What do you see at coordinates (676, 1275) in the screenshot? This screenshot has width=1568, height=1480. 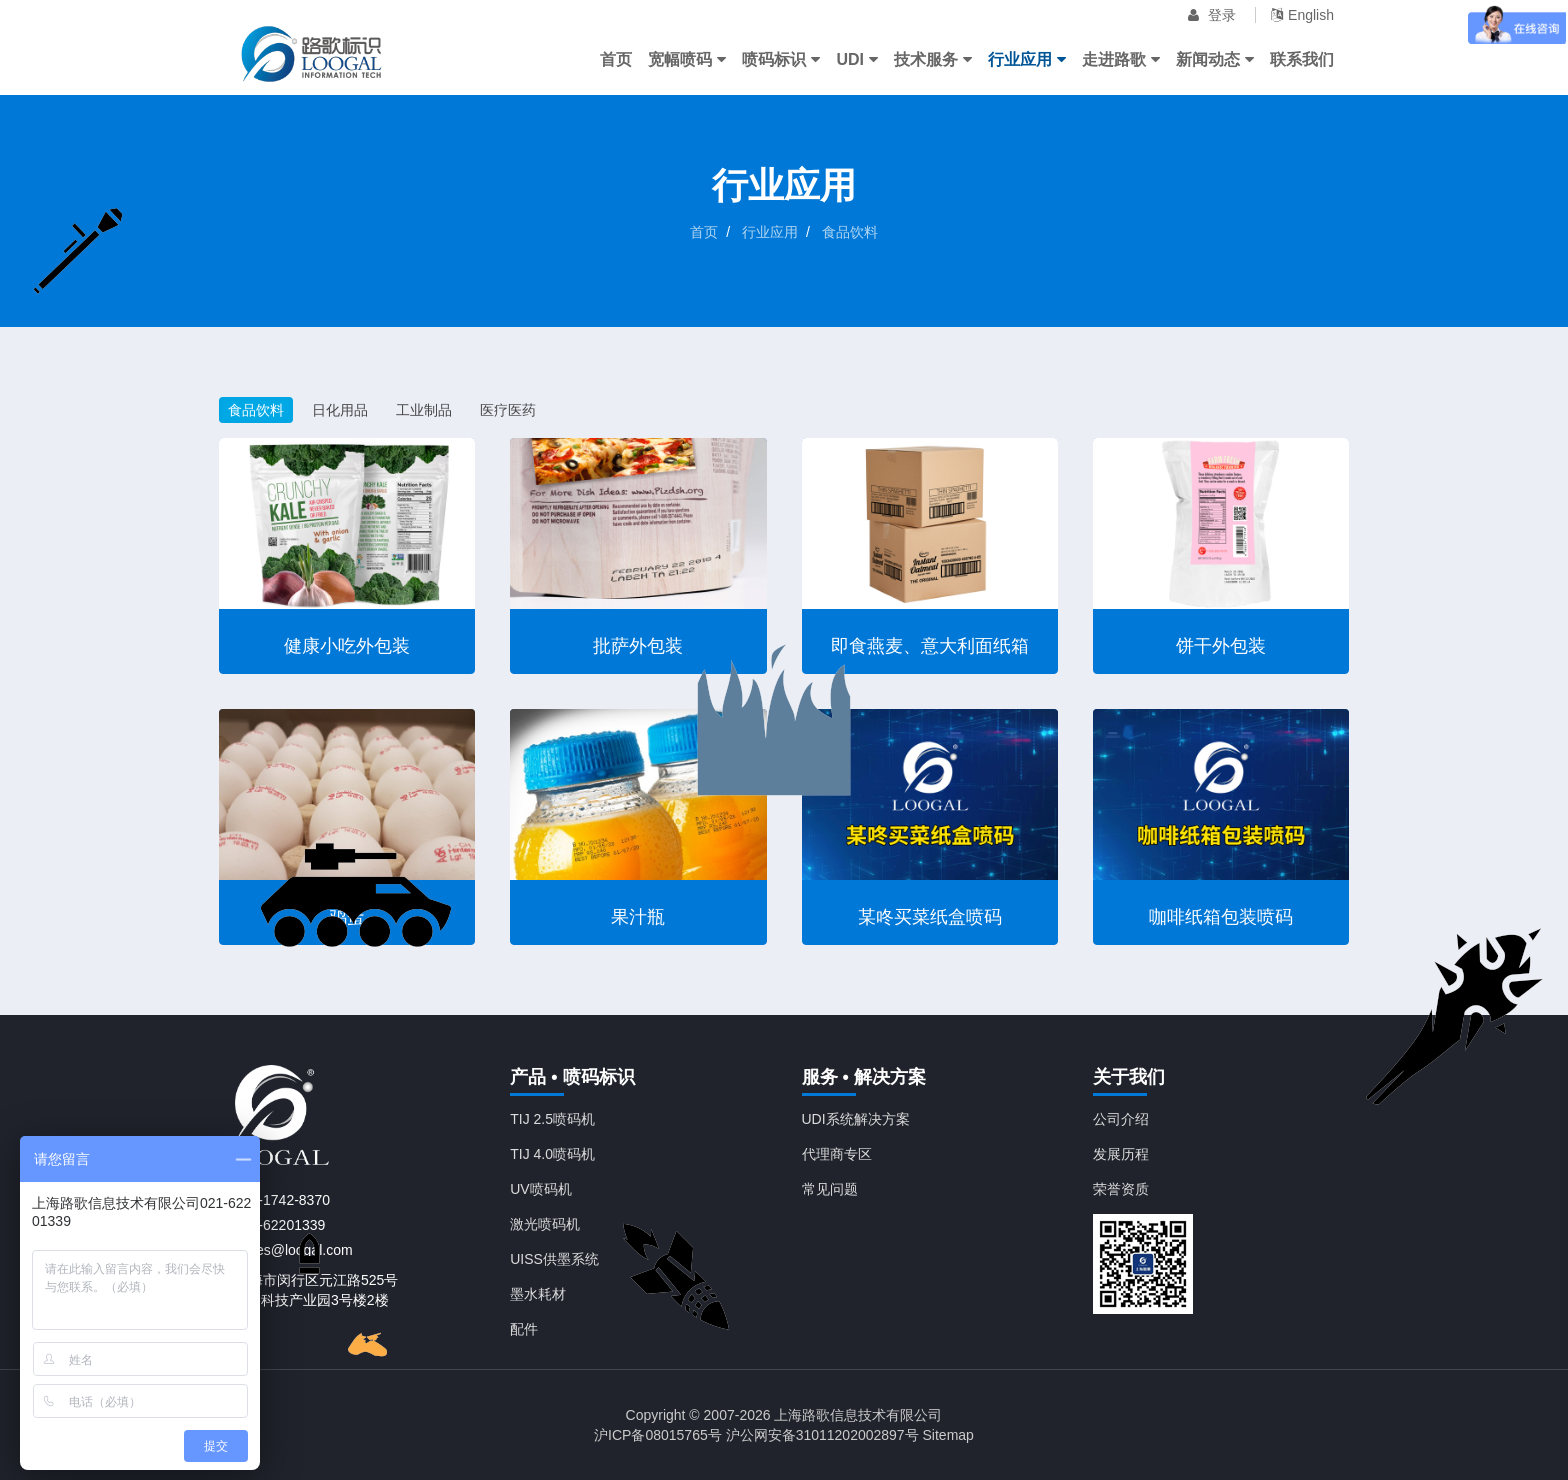 I see `launch or deploy an application` at bounding box center [676, 1275].